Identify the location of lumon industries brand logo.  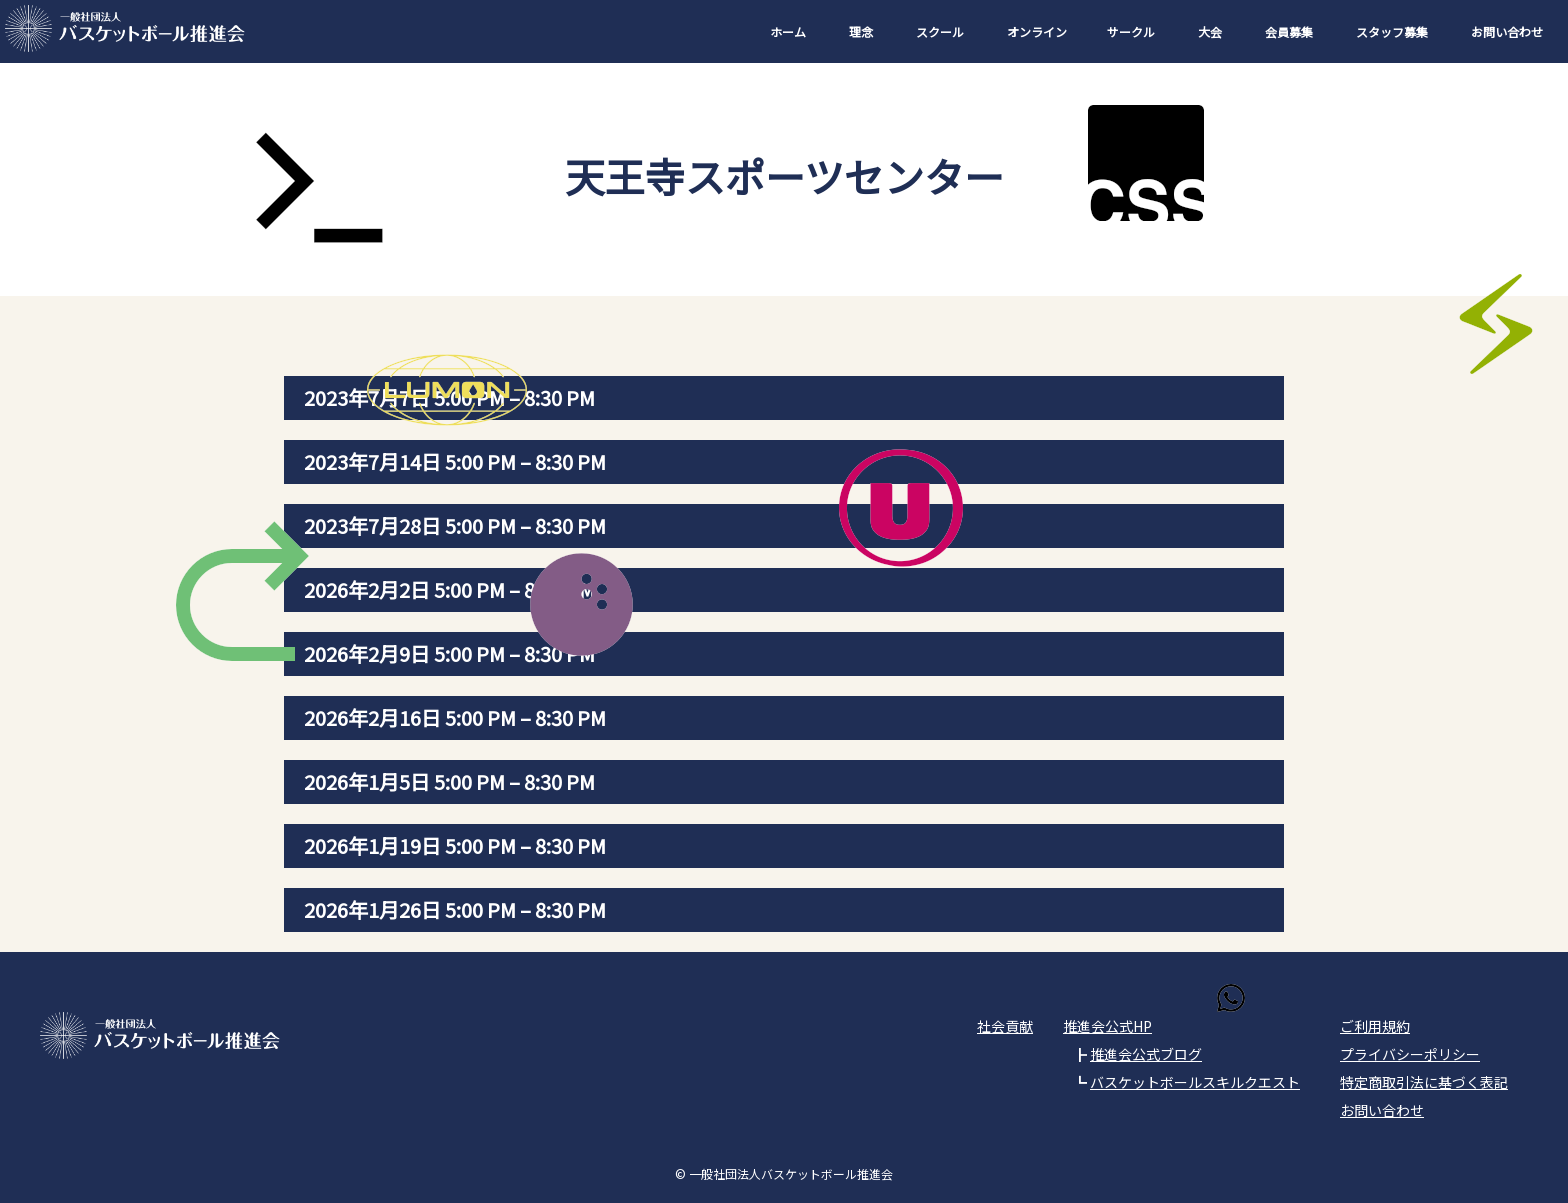
(447, 390).